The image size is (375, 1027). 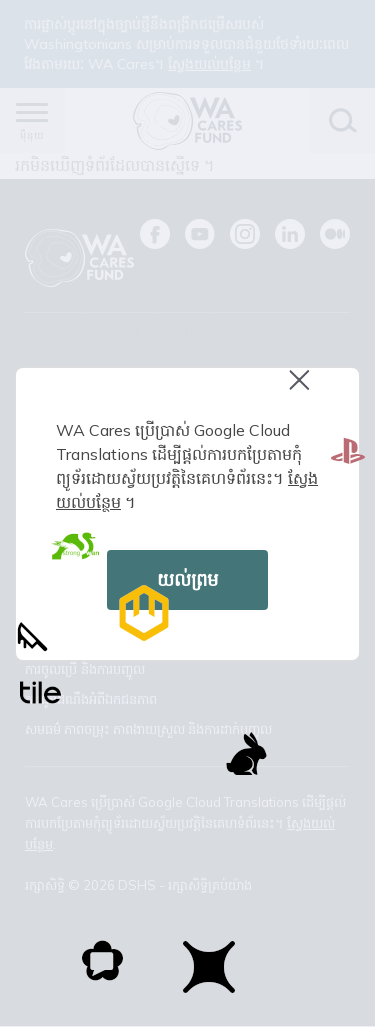 I want to click on vowpal wabbit machine learning library logo, so click(x=246, y=753).